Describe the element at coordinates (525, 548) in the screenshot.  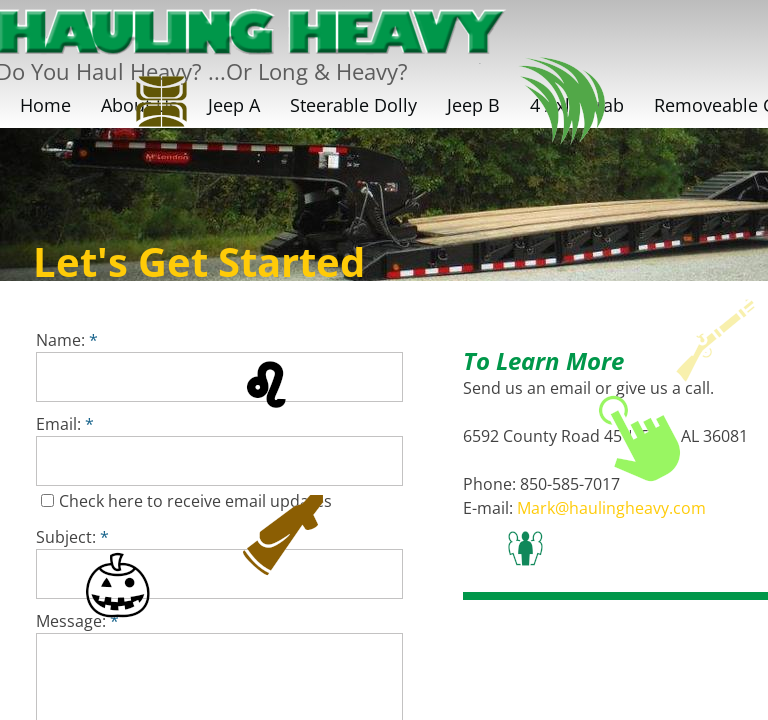
I see `switch to multiplayer or team mode` at that location.